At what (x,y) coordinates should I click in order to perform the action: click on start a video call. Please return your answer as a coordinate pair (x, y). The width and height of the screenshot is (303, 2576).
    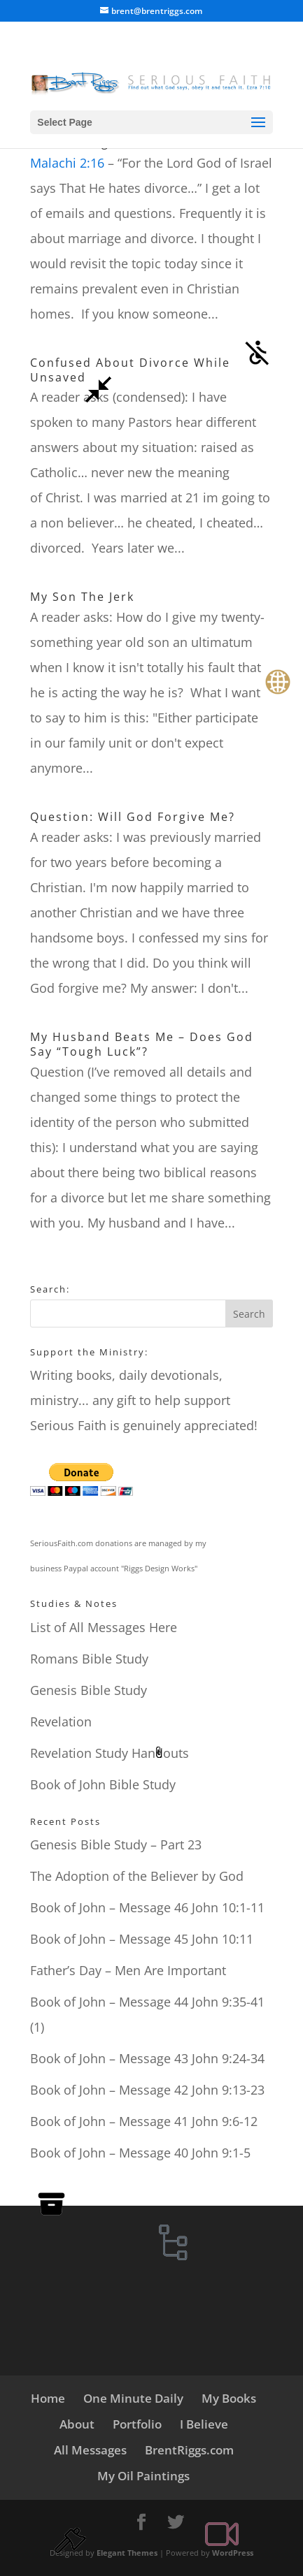
    Looking at the image, I should click on (222, 2534).